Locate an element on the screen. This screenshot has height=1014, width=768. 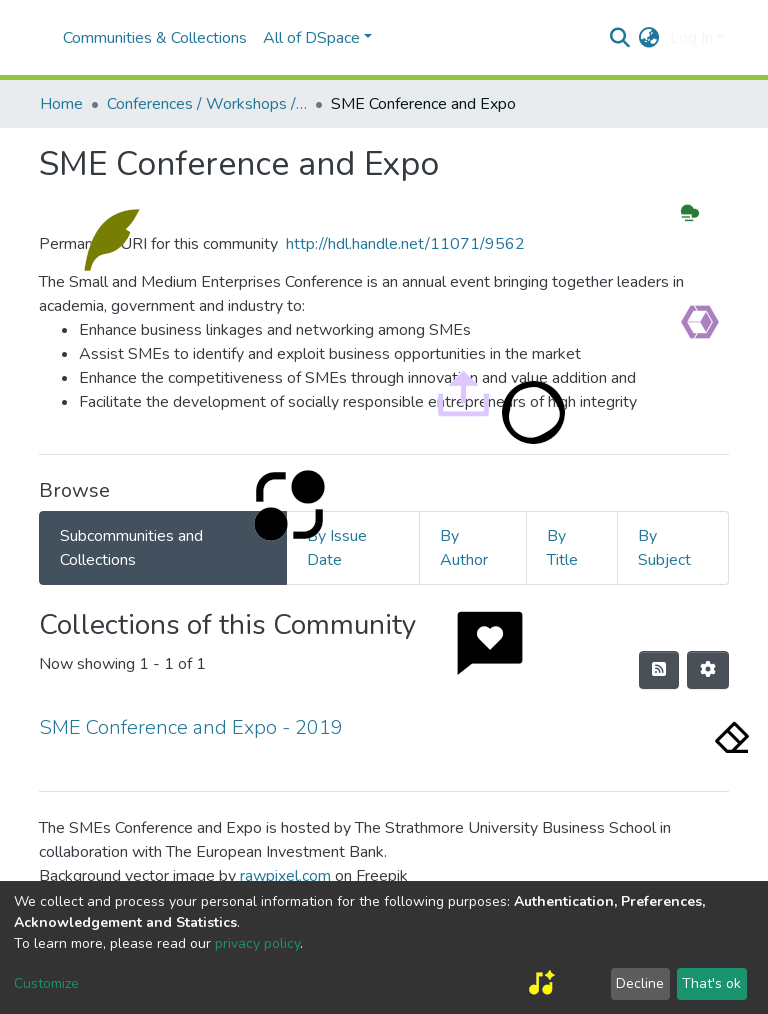
compose or write a new document is located at coordinates (112, 240).